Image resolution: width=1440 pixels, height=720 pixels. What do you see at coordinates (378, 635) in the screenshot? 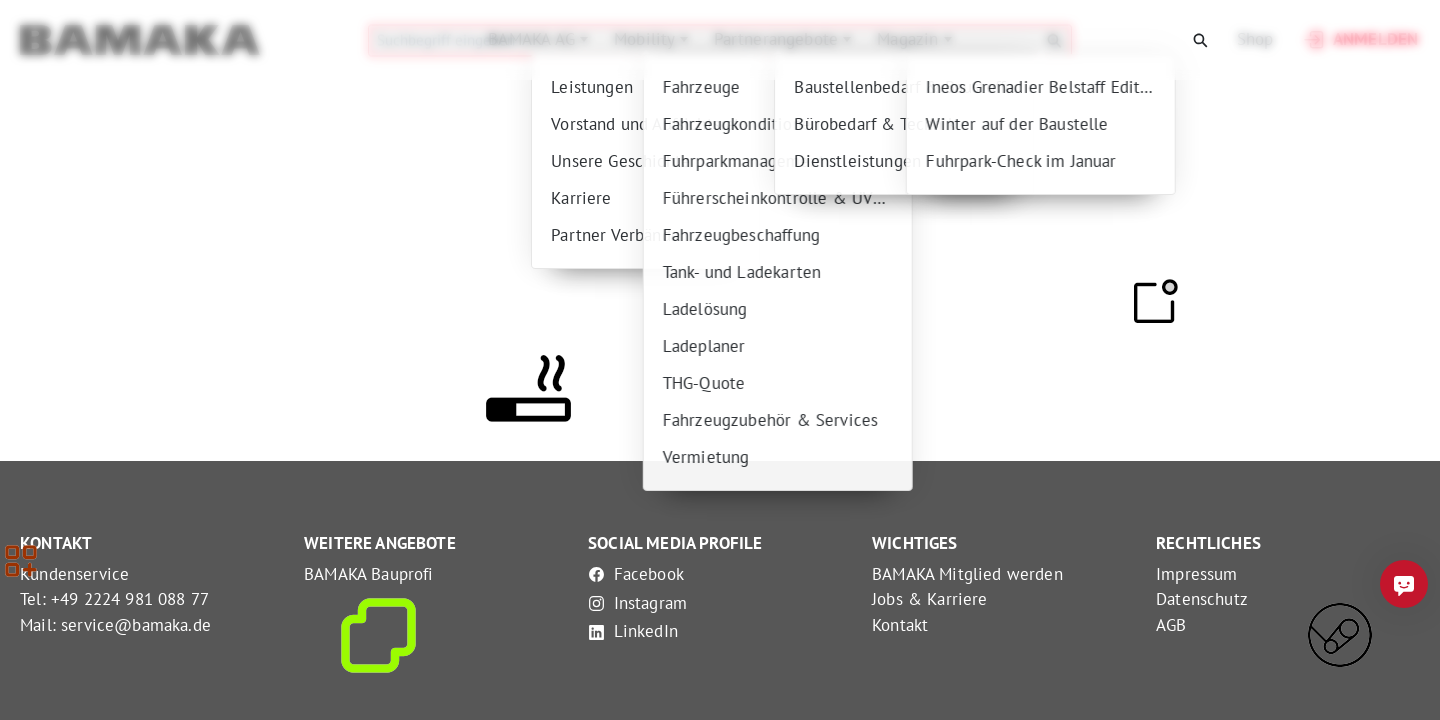
I see `combine or merge selected layers` at bounding box center [378, 635].